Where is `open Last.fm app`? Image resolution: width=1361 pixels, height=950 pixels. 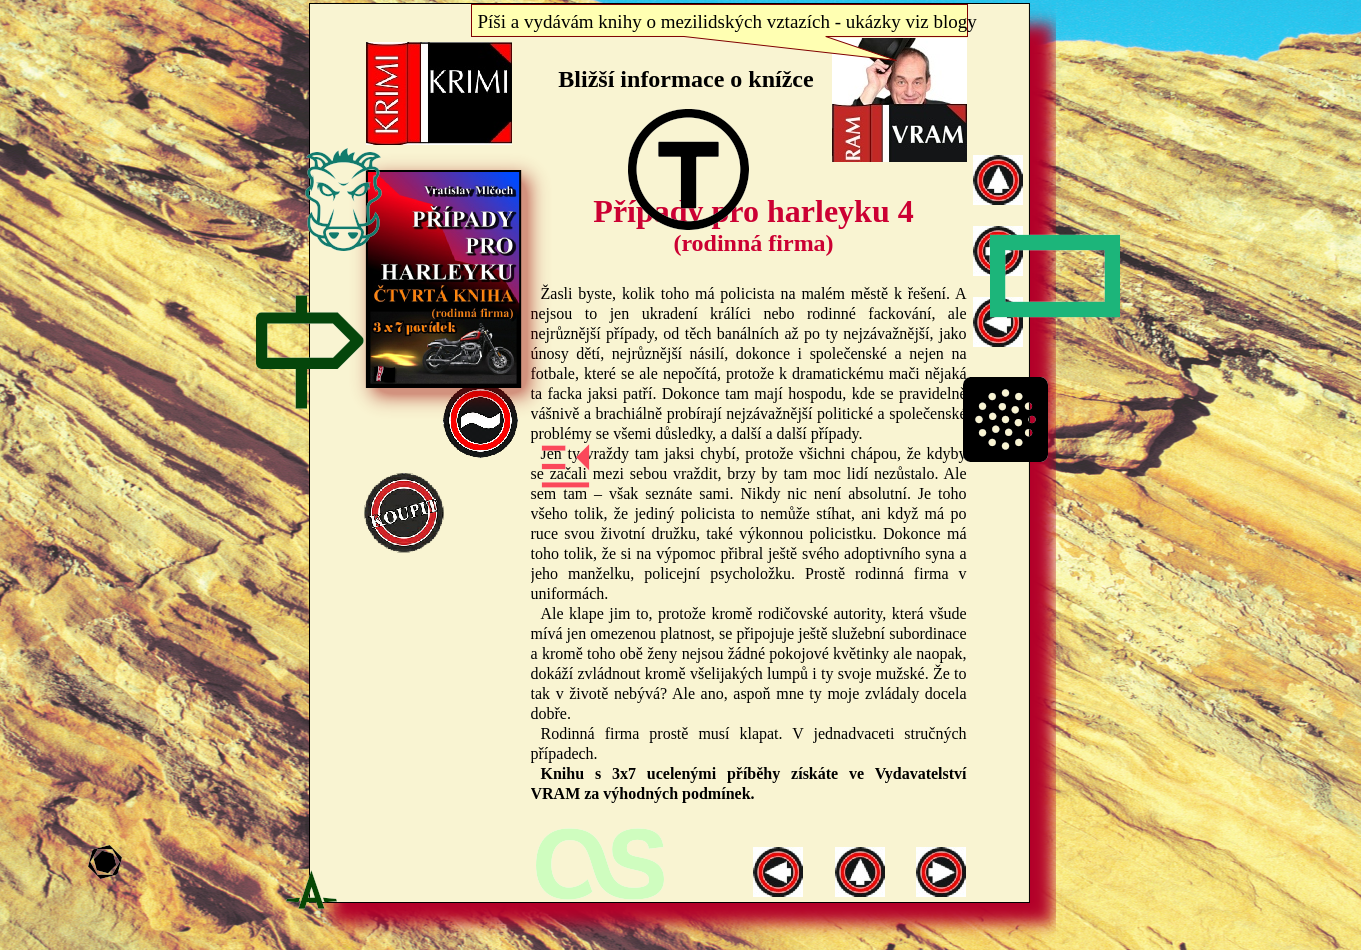 open Last.fm app is located at coordinates (600, 864).